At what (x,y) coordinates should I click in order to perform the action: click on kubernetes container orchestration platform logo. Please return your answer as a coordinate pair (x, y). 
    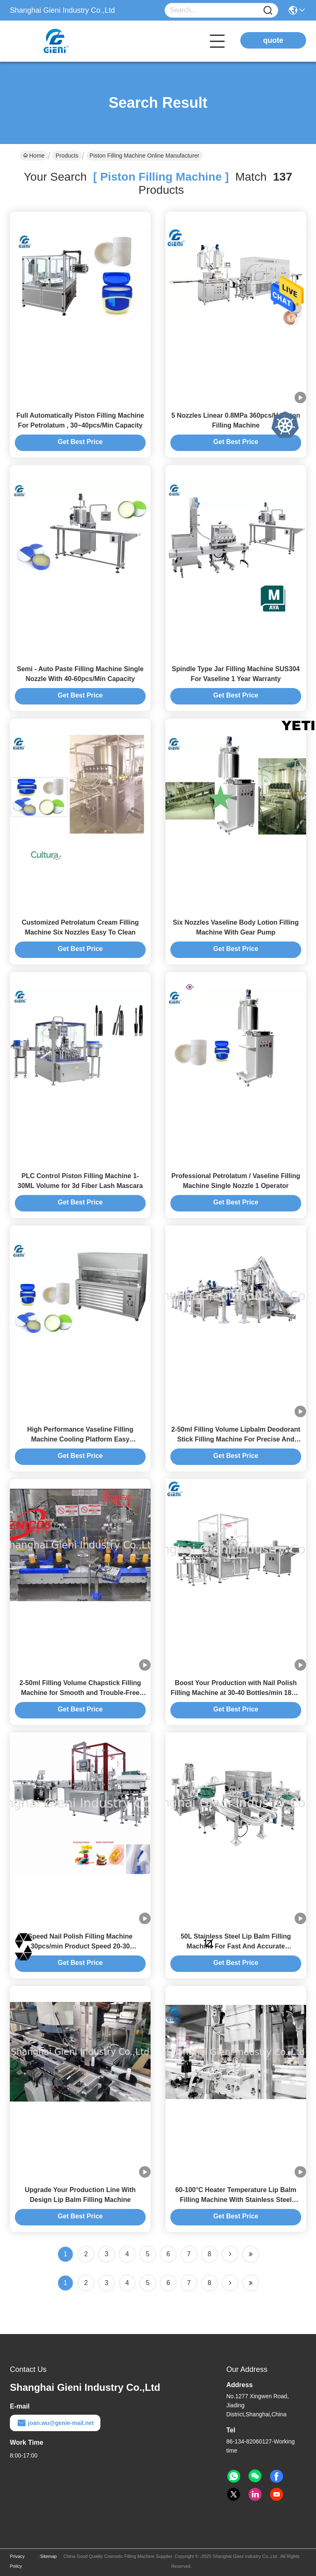
    Looking at the image, I should click on (285, 425).